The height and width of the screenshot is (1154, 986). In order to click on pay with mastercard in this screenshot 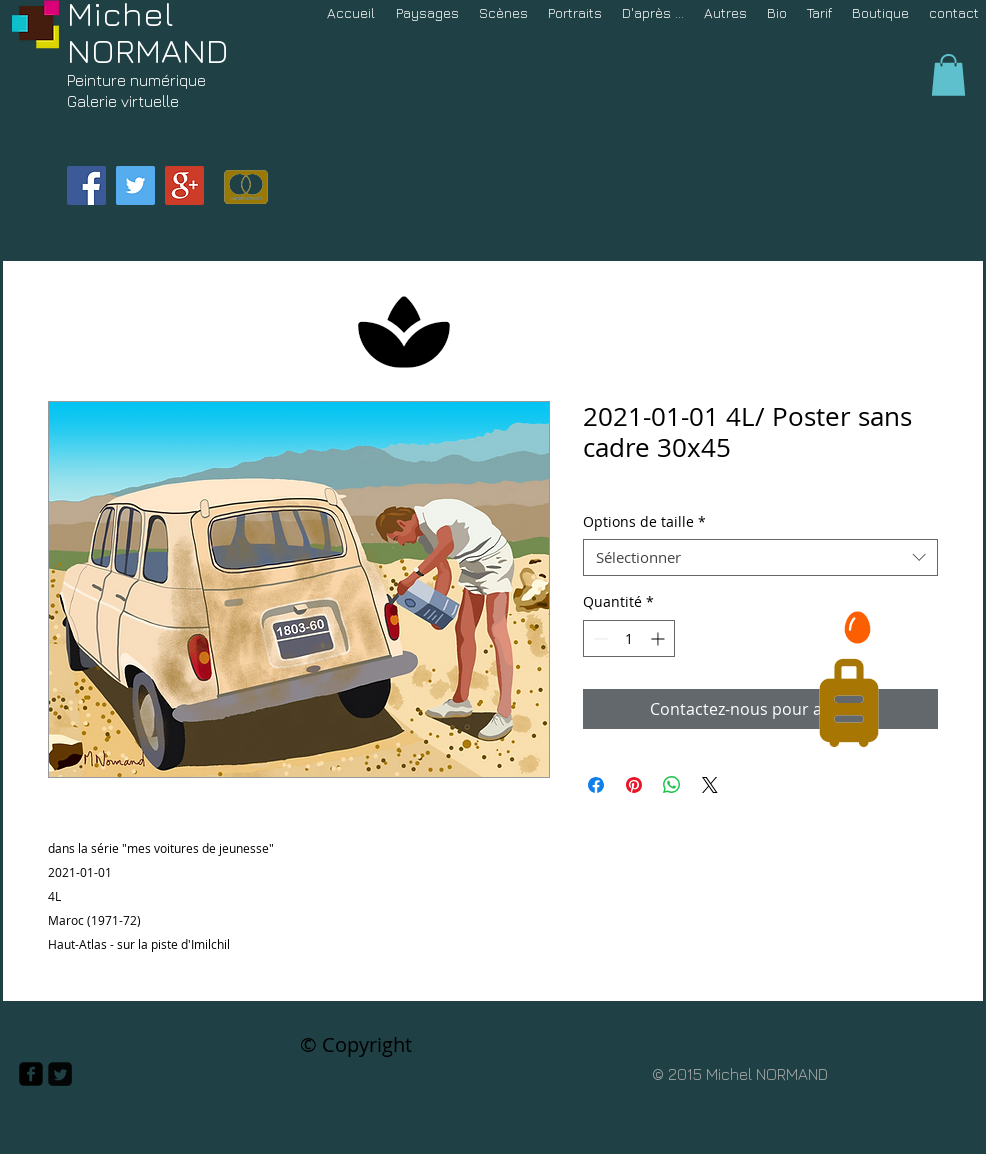, I will do `click(246, 187)`.